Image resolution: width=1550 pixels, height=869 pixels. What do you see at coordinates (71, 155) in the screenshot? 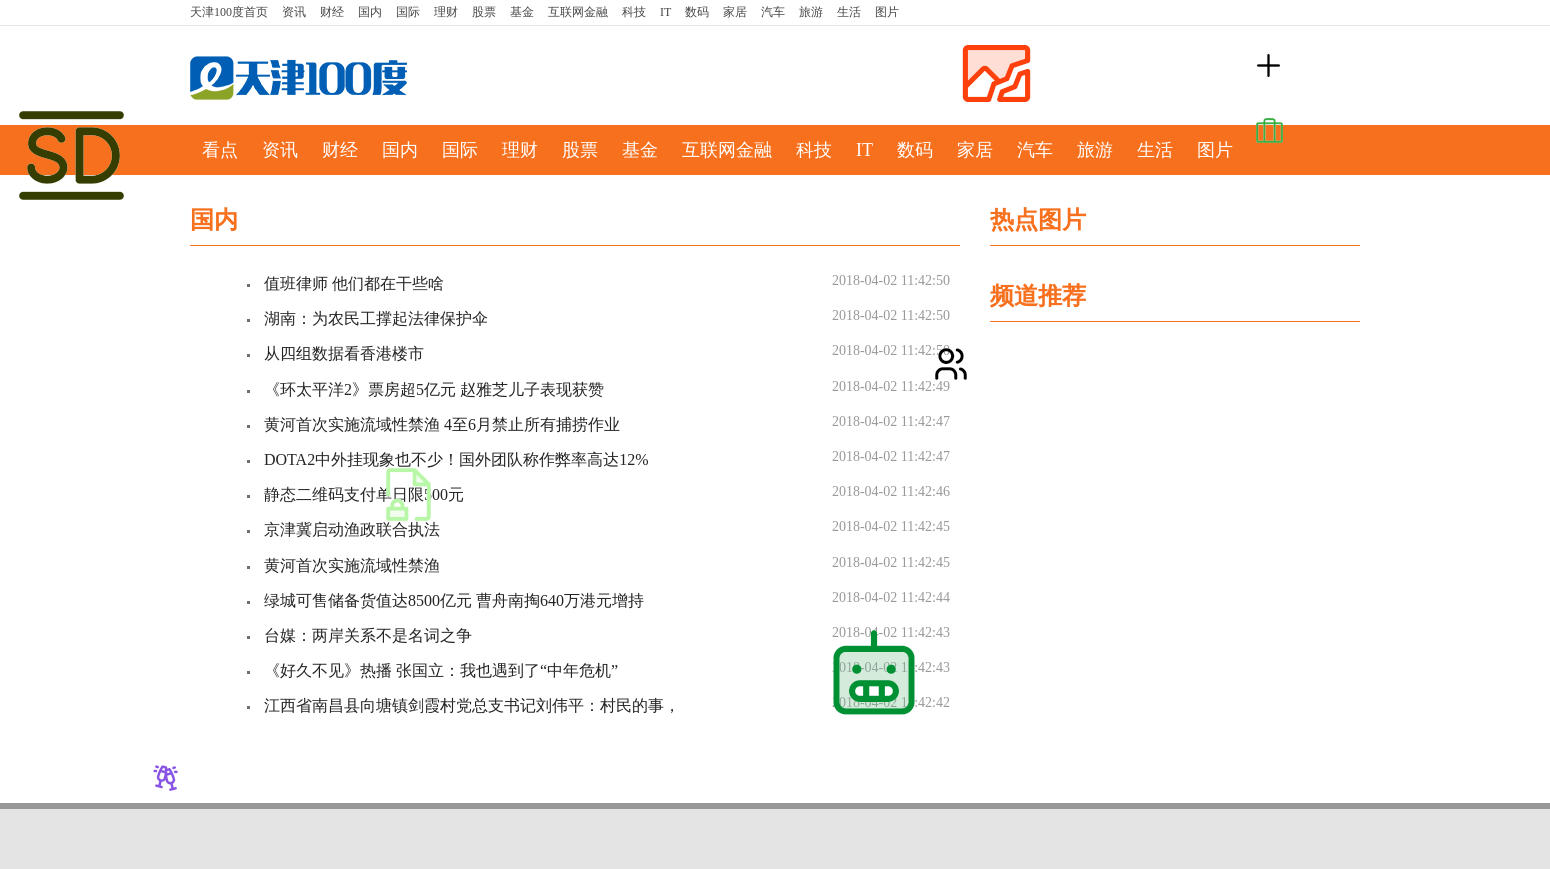
I see `indicates standard definition video quality` at bounding box center [71, 155].